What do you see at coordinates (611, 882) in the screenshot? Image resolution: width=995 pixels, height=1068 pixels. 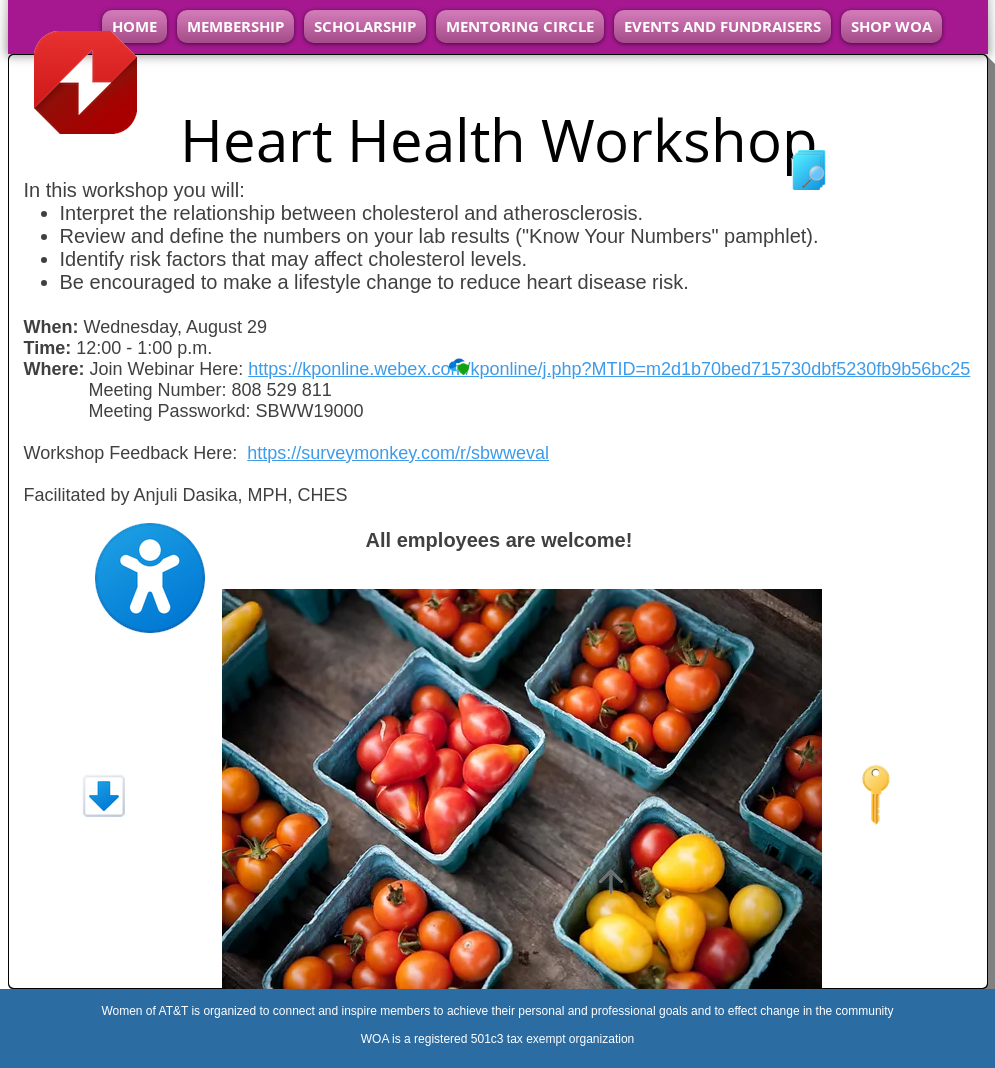 I see `upload file or content` at bounding box center [611, 882].